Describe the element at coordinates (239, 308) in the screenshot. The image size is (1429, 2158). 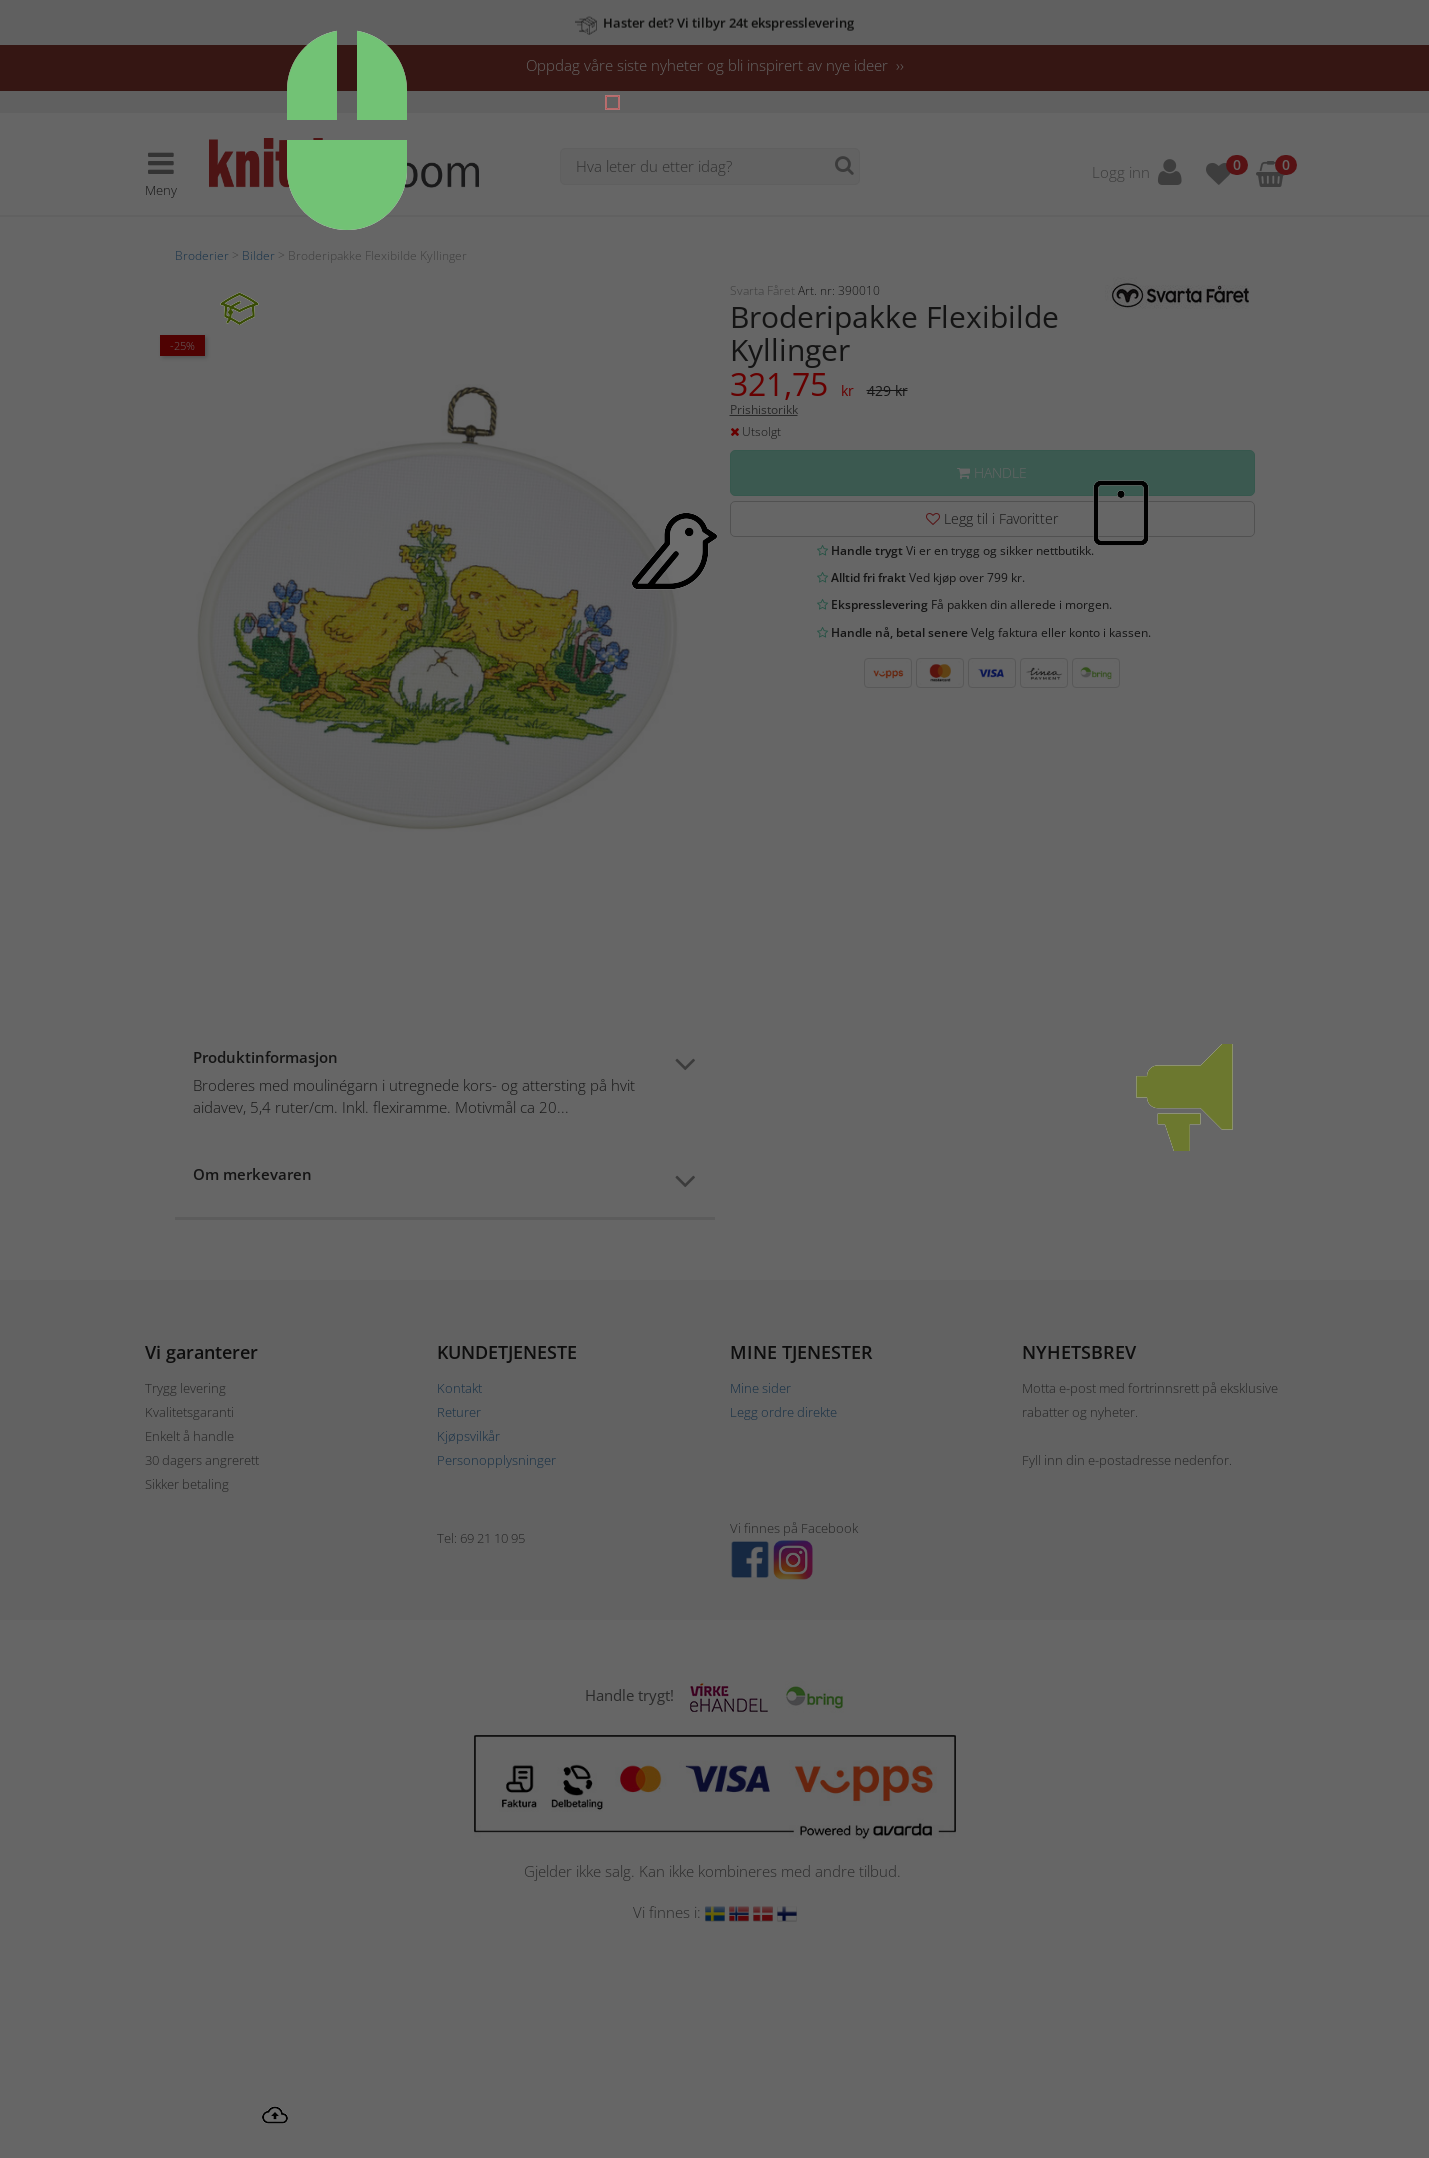
I see `access education or learning features` at that location.